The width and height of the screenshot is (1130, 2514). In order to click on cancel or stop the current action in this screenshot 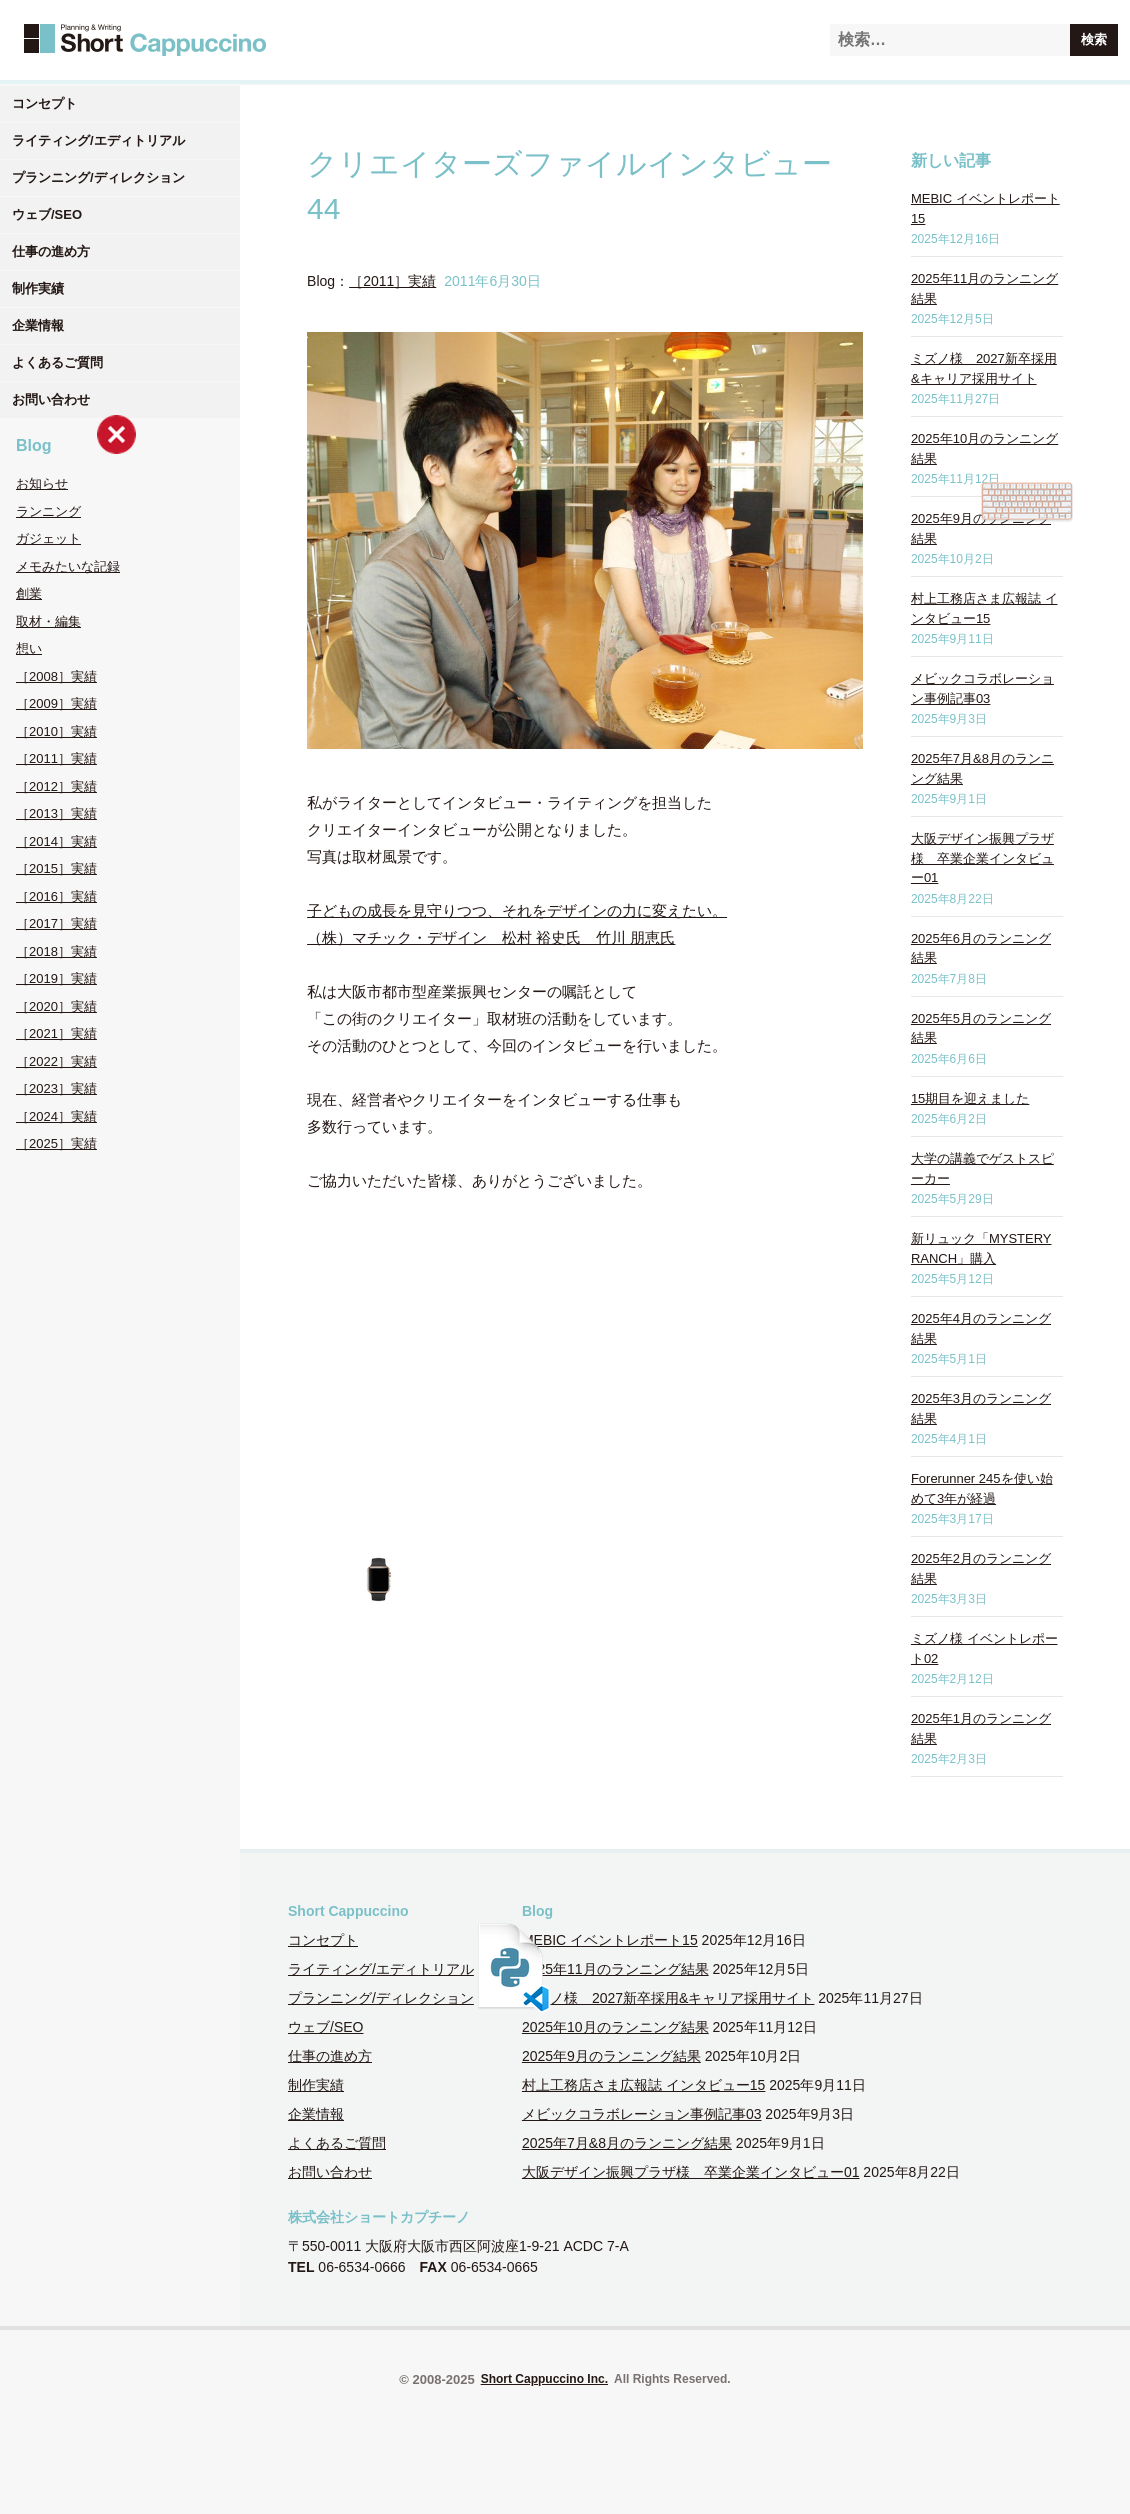, I will do `click(116, 434)`.